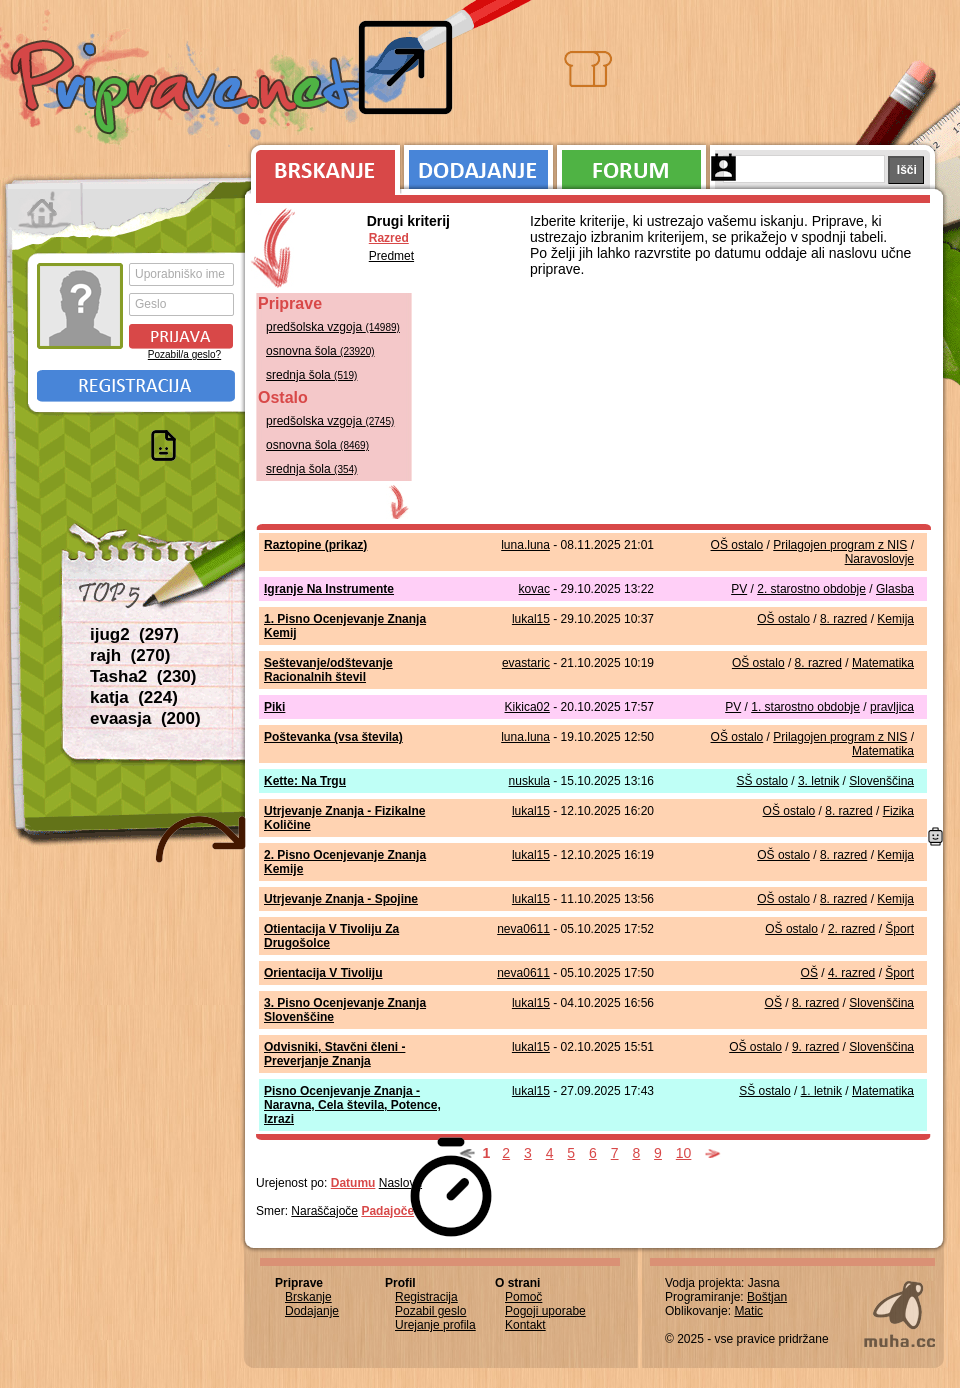 The image size is (960, 1388). What do you see at coordinates (451, 1187) in the screenshot?
I see `start or set a timer` at bounding box center [451, 1187].